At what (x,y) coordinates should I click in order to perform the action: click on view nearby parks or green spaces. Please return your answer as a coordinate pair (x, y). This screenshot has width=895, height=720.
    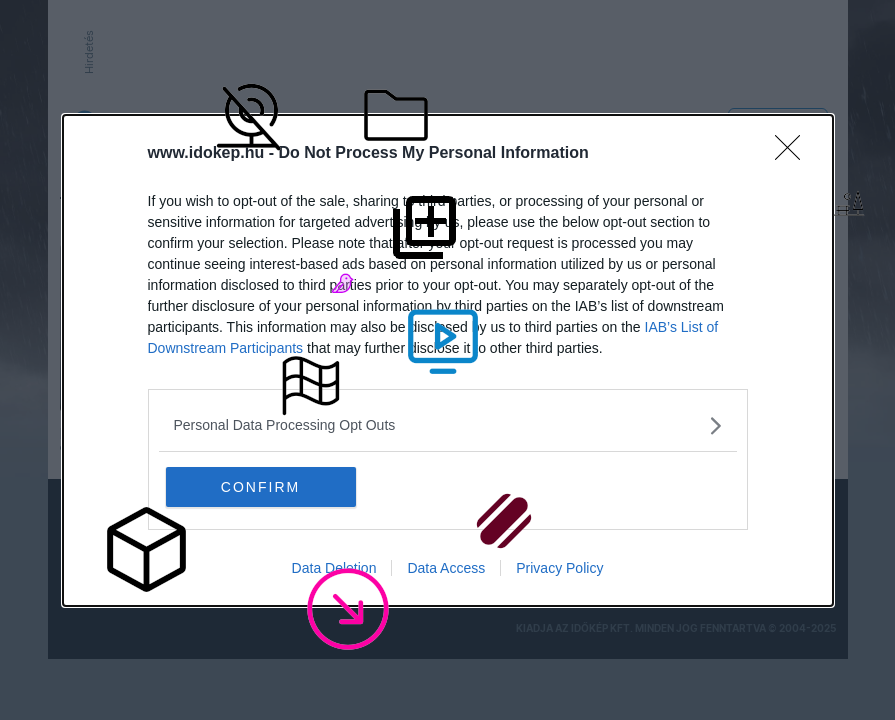
    Looking at the image, I should click on (849, 205).